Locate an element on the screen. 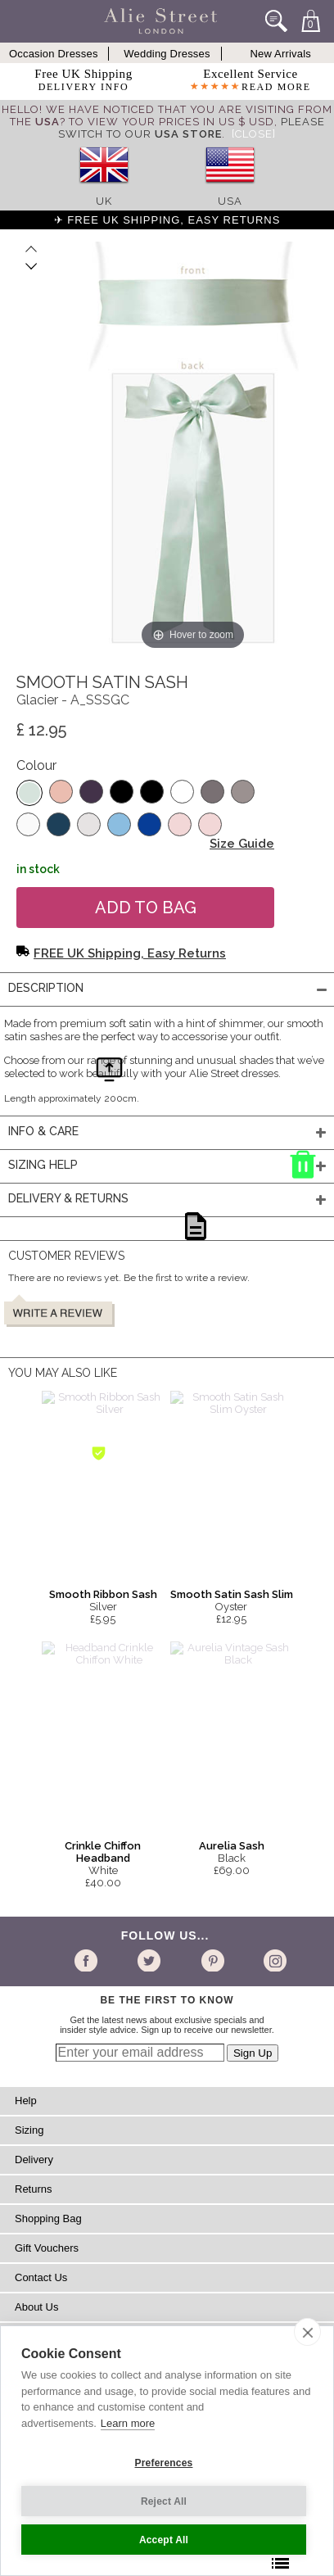 The width and height of the screenshot is (334, 2576). view document details is located at coordinates (196, 1226).